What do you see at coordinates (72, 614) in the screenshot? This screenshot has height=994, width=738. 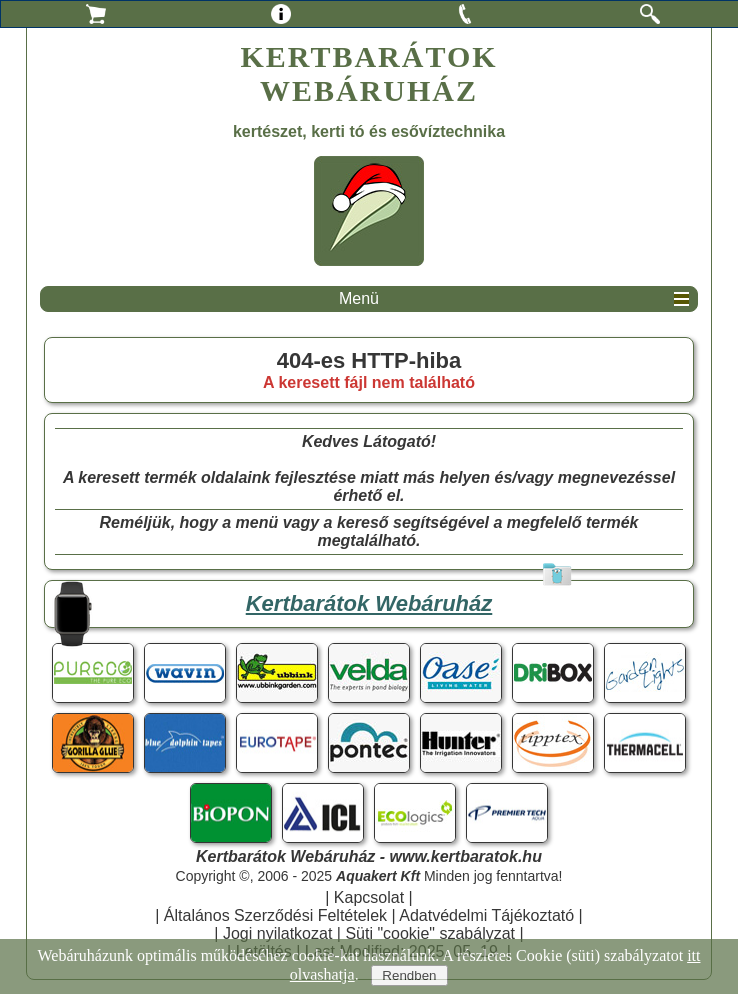 I see `manage connected Apple Watch device` at bounding box center [72, 614].